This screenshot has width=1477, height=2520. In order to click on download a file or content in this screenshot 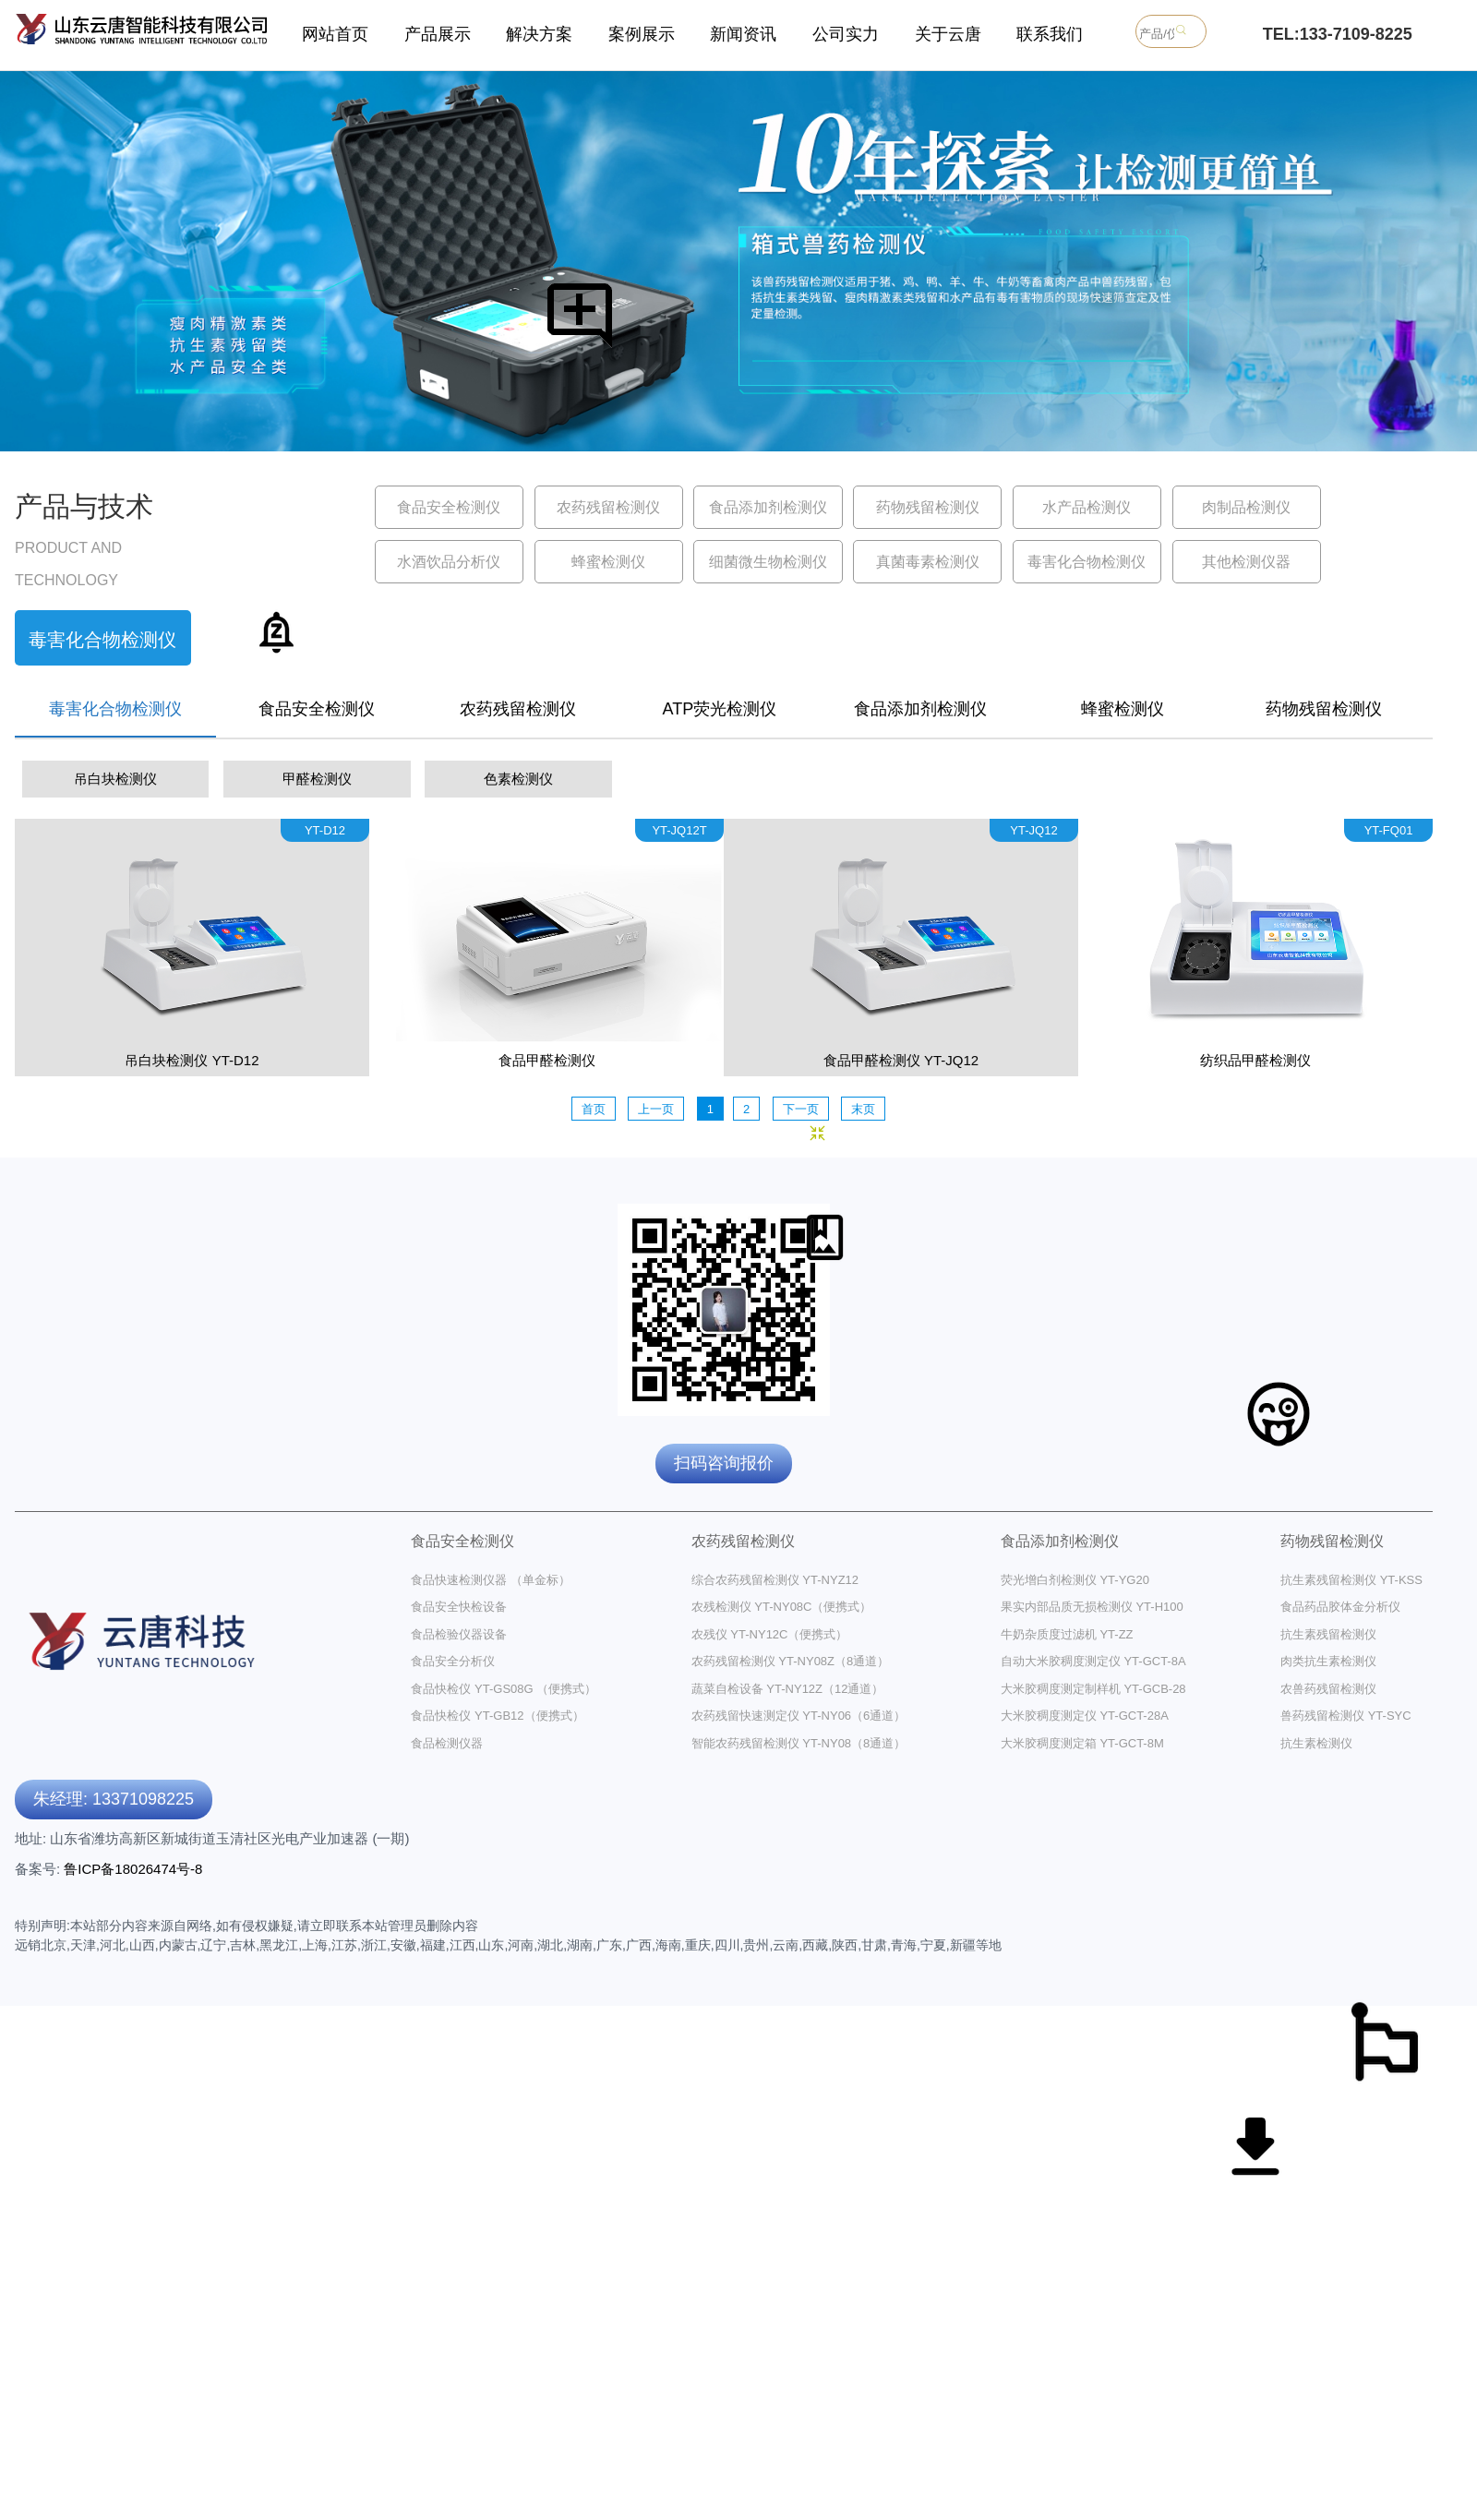, I will do `click(1255, 2148)`.